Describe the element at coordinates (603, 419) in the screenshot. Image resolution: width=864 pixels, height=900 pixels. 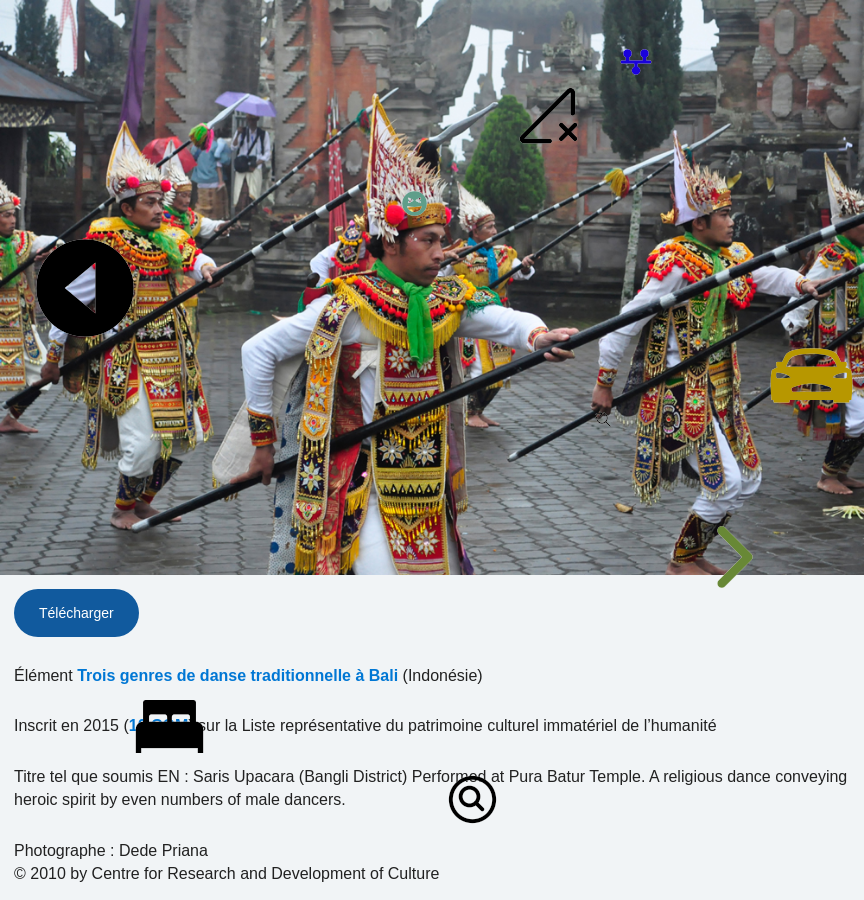
I see `go to search panel` at that location.